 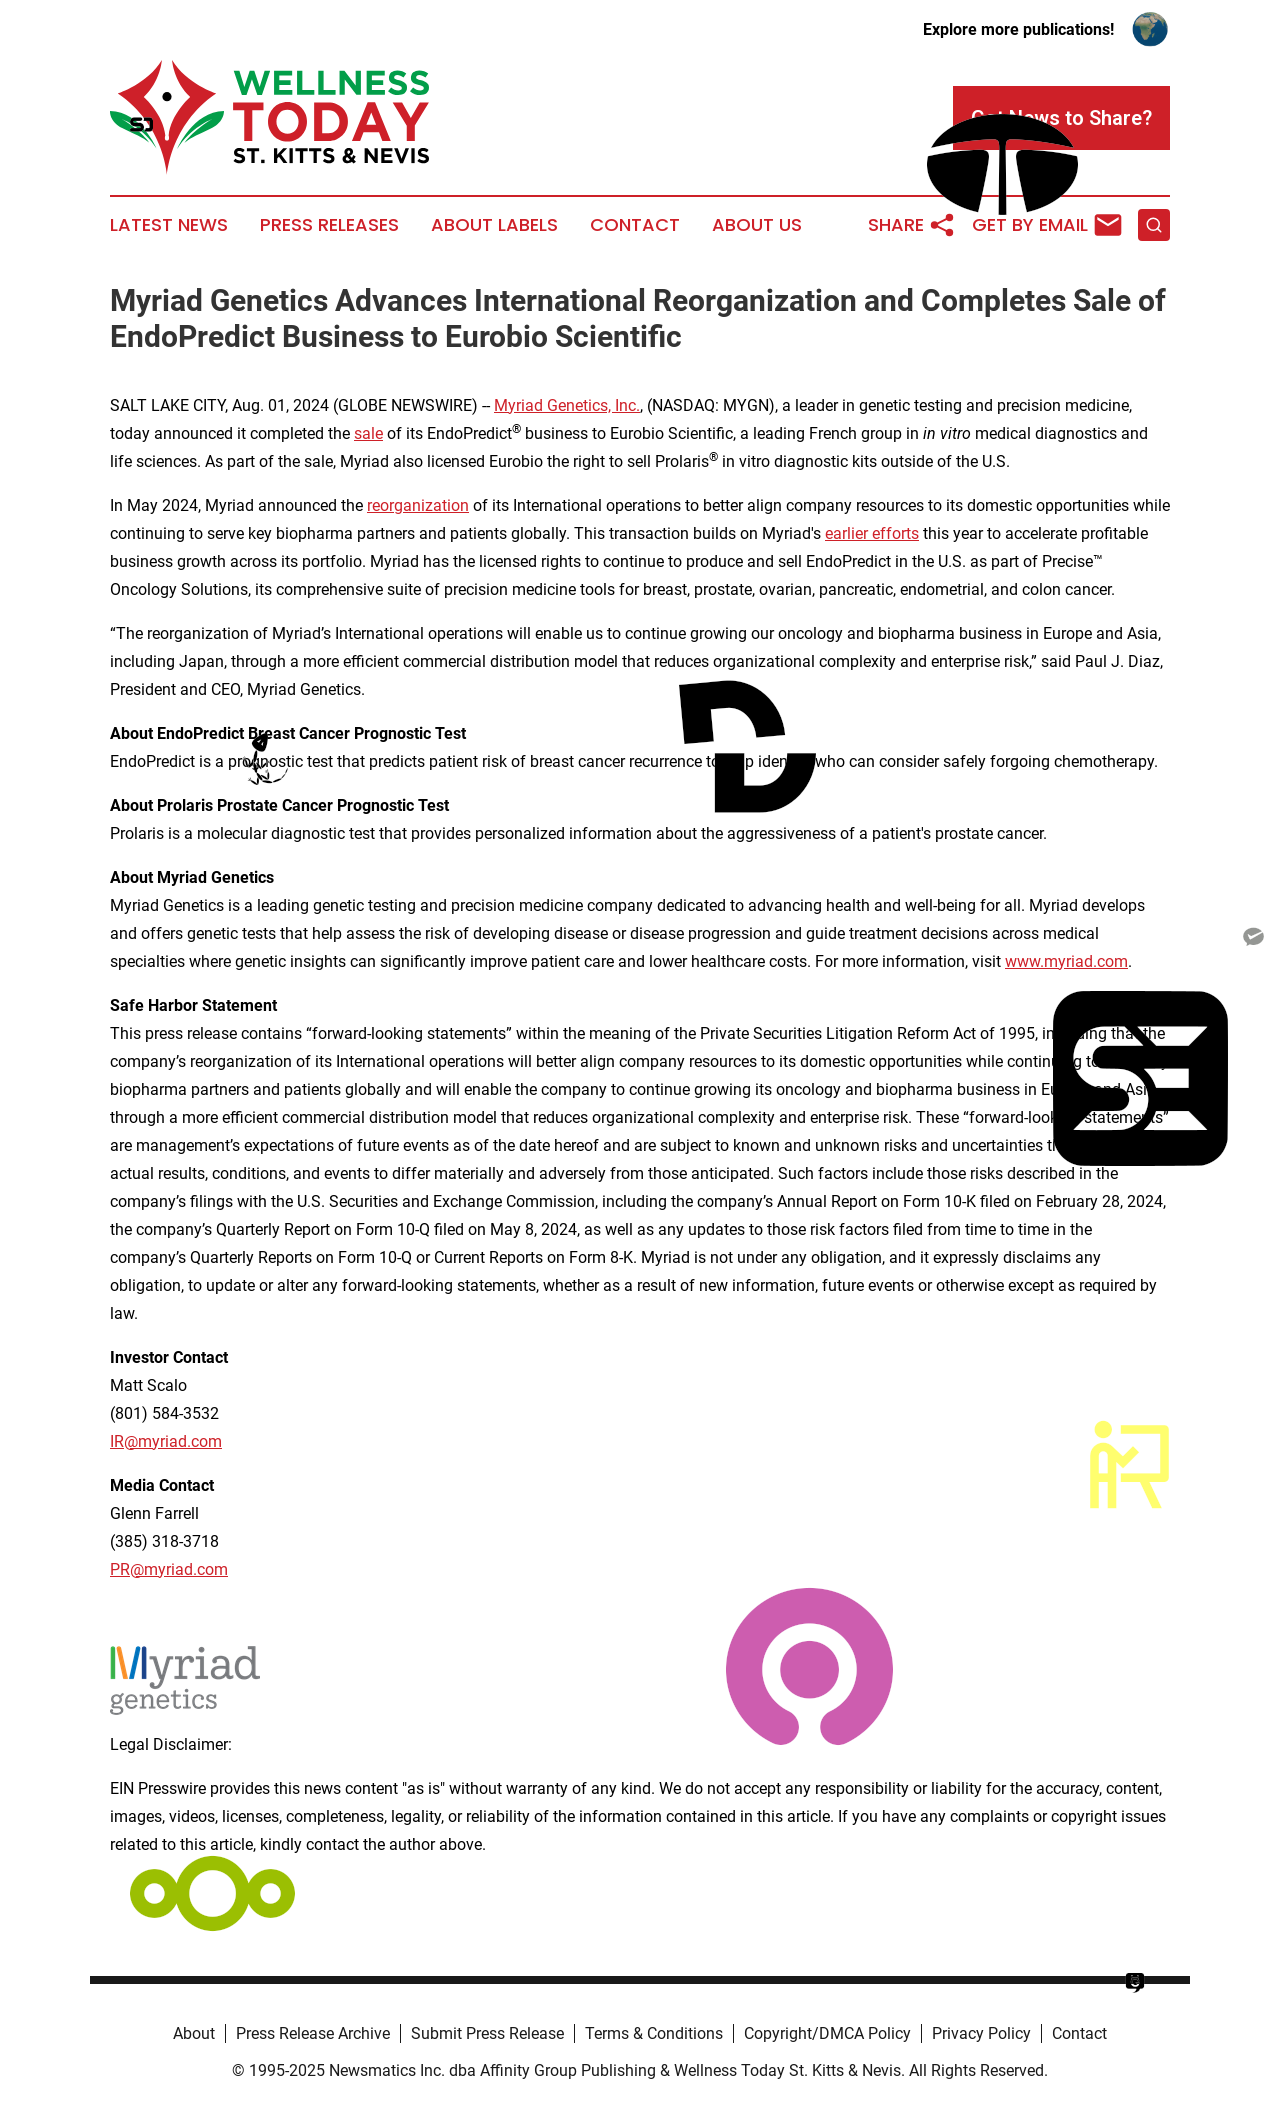 What do you see at coordinates (1253, 936) in the screenshot?
I see `pay with wechat pay` at bounding box center [1253, 936].